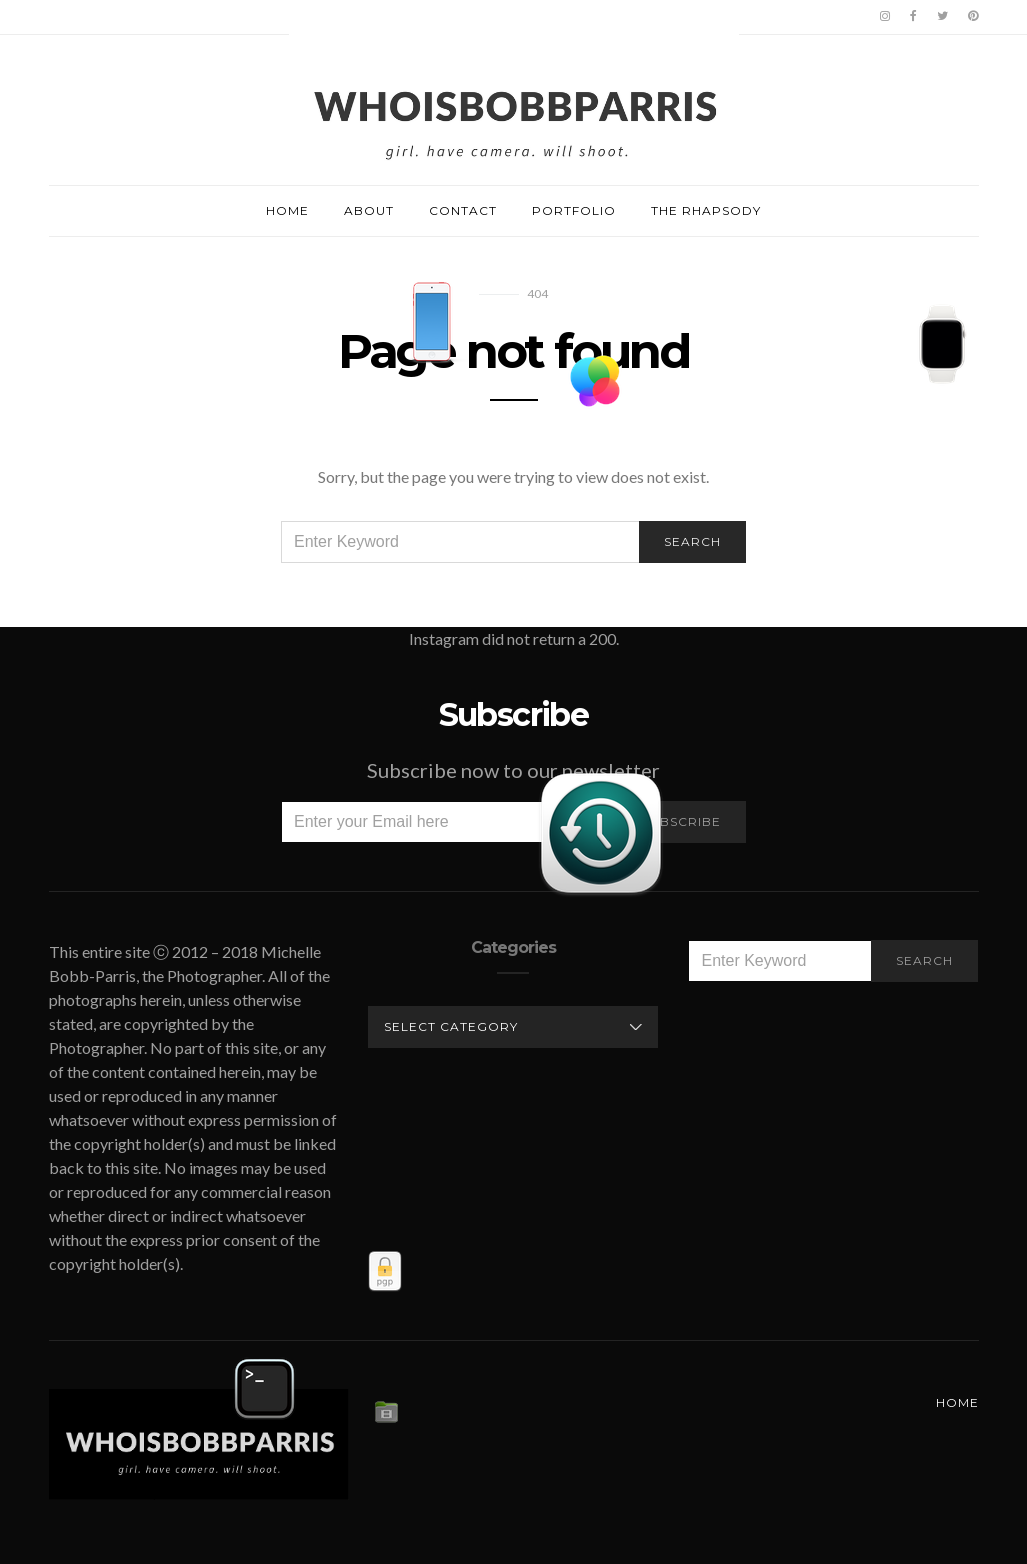  Describe the element at coordinates (595, 381) in the screenshot. I see `open Game Center app` at that location.